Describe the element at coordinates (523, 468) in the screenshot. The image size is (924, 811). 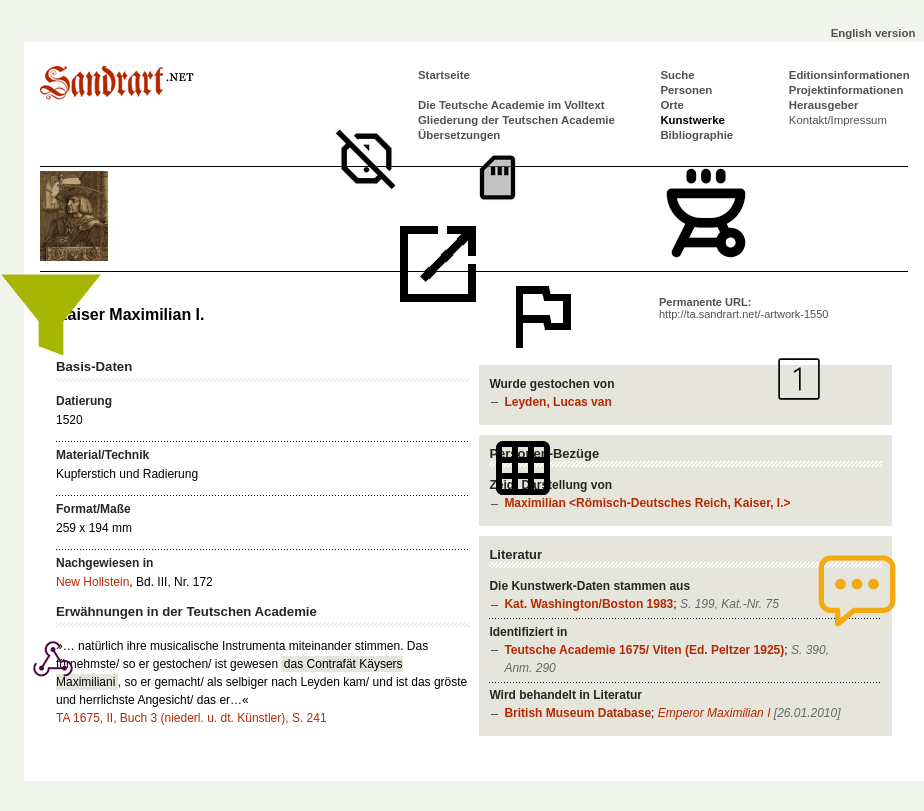
I see `toggle grid view display` at that location.